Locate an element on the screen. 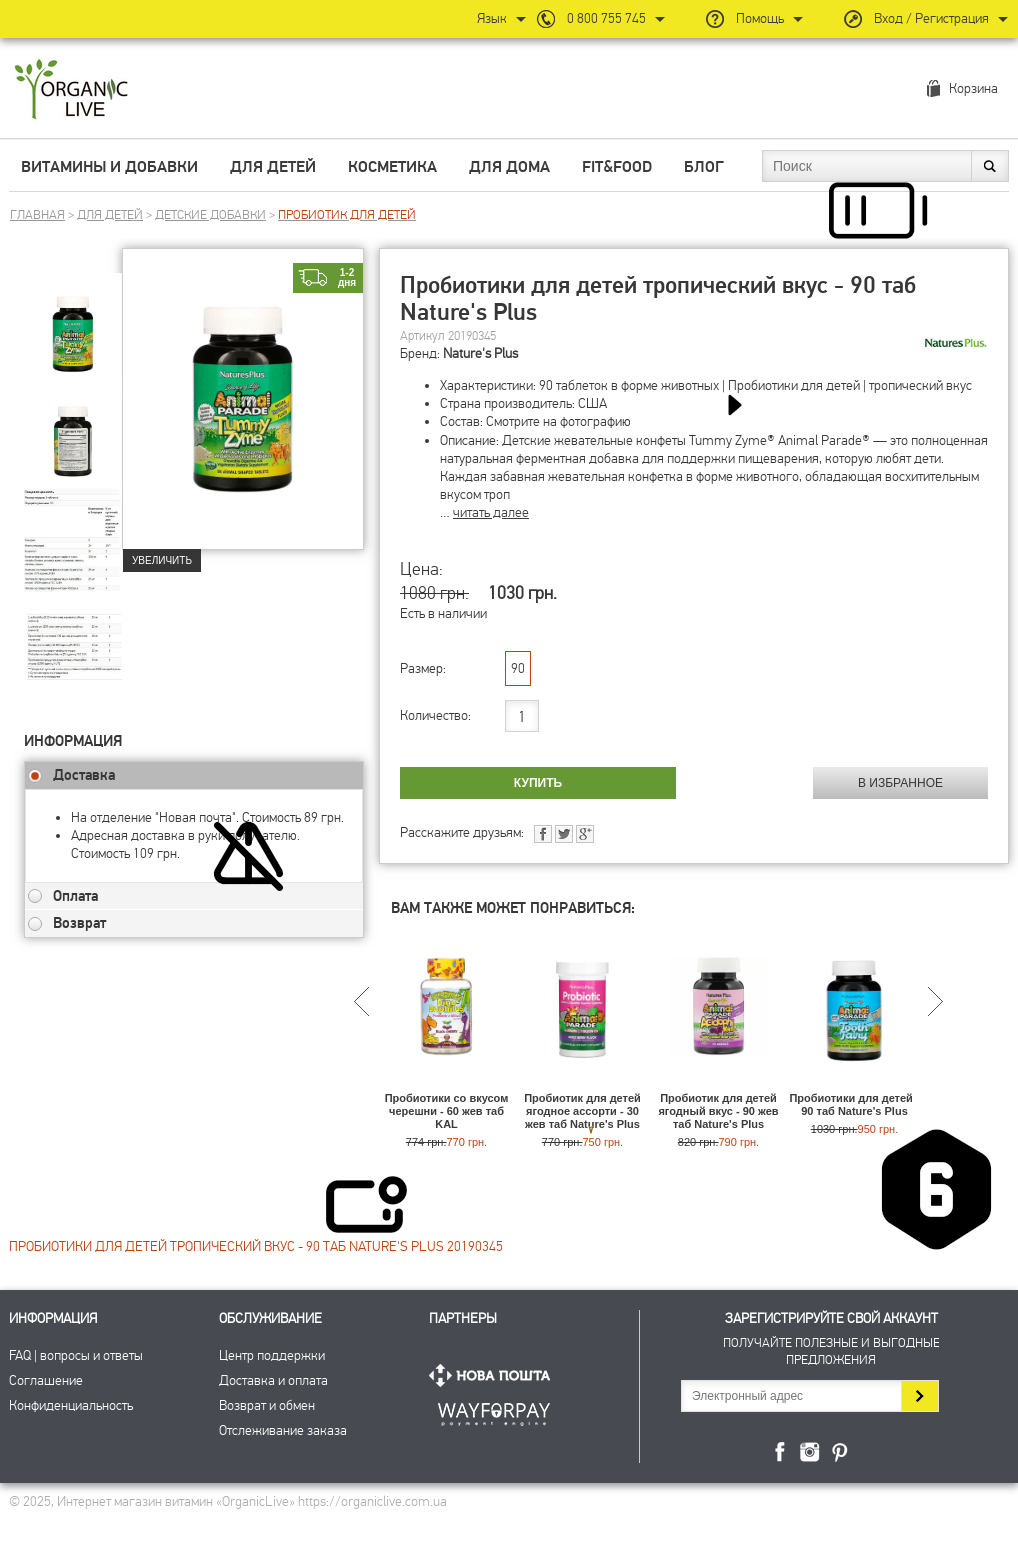  access phone camera settings is located at coordinates (366, 1204).